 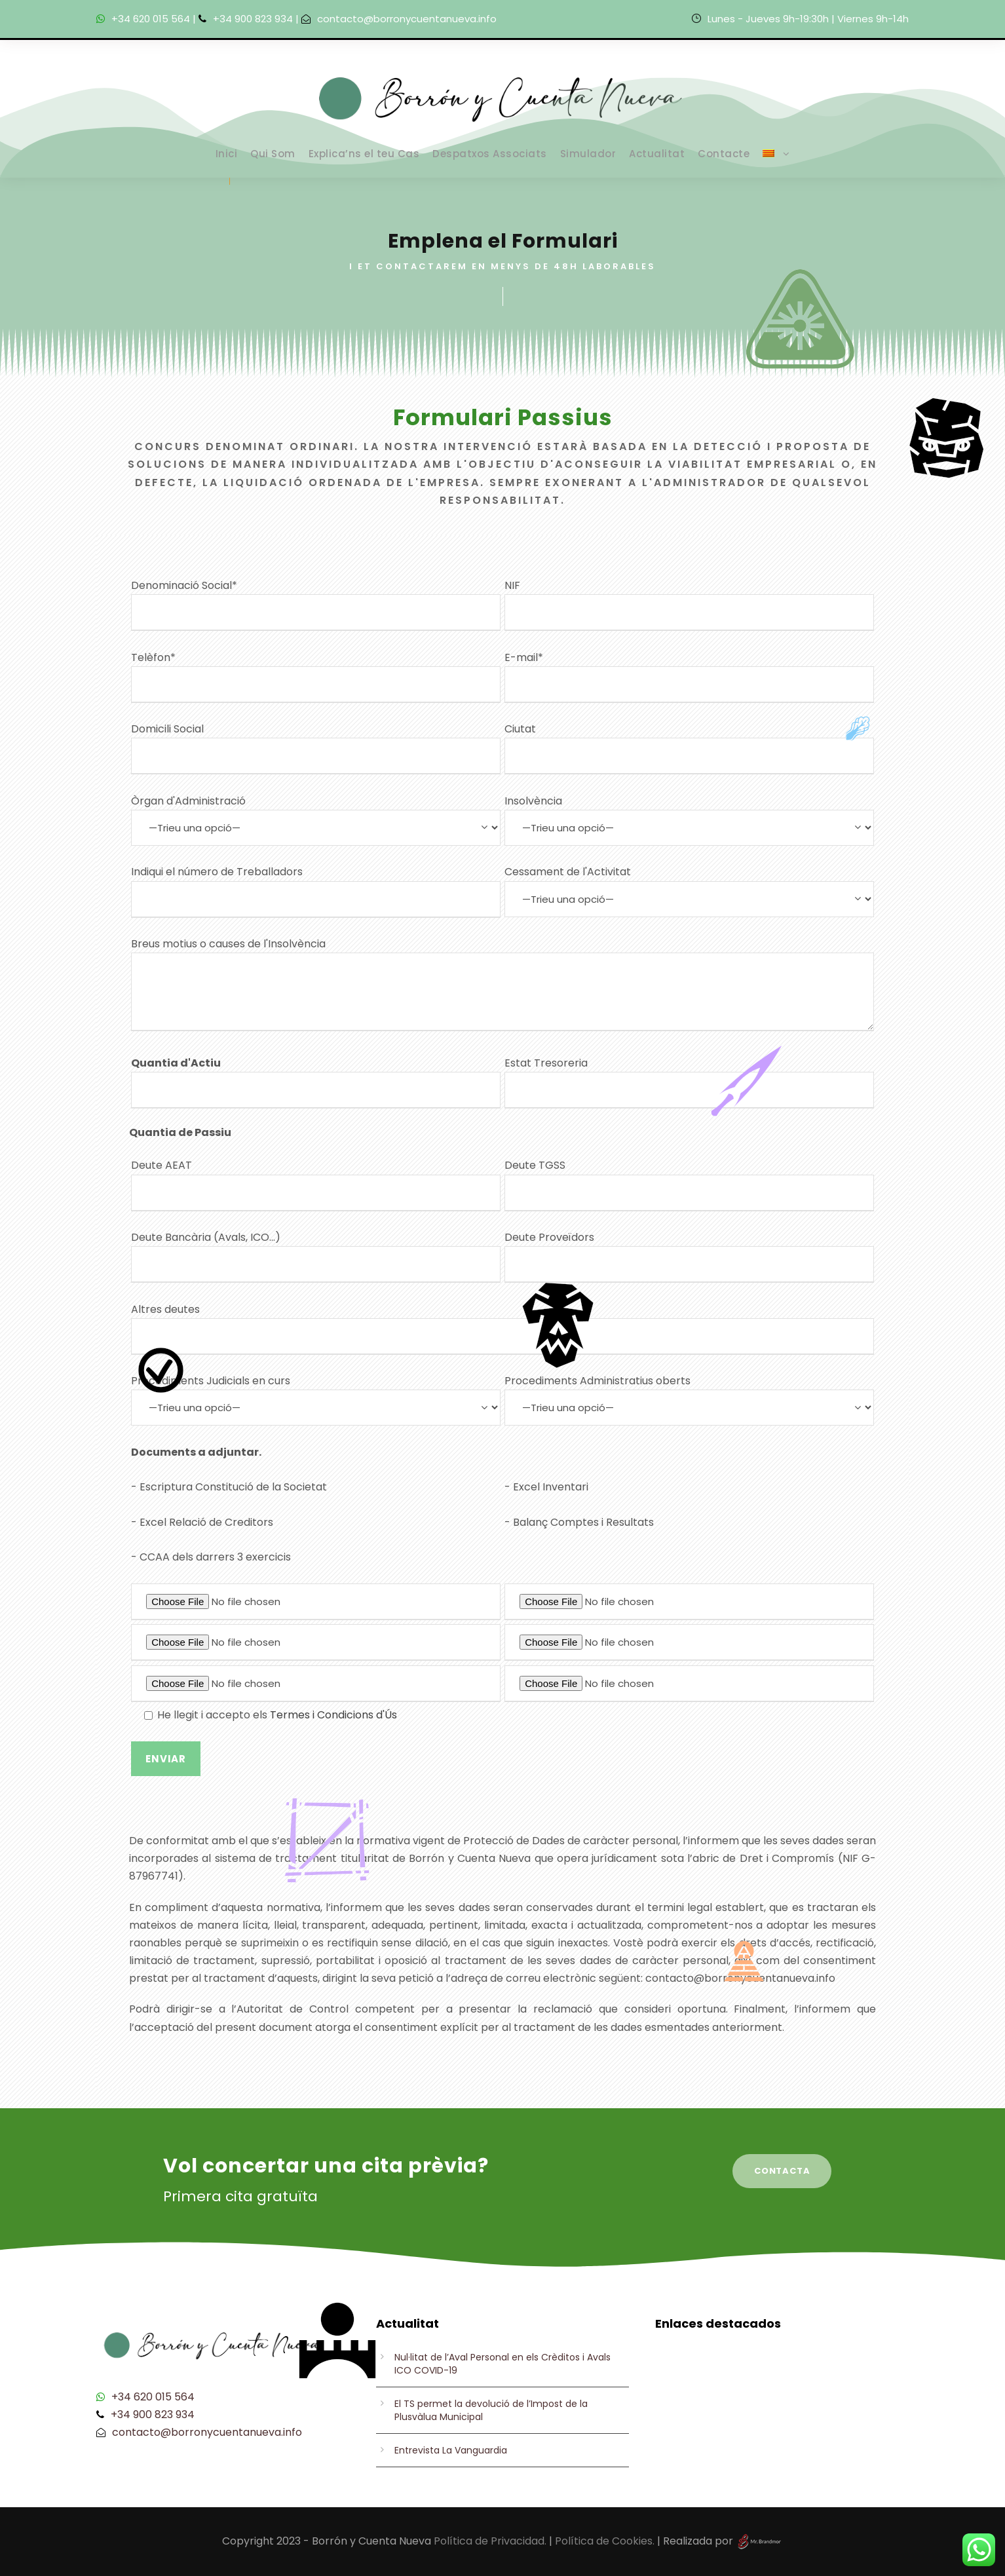 I want to click on laser hazard warning indicator, so click(x=800, y=323).